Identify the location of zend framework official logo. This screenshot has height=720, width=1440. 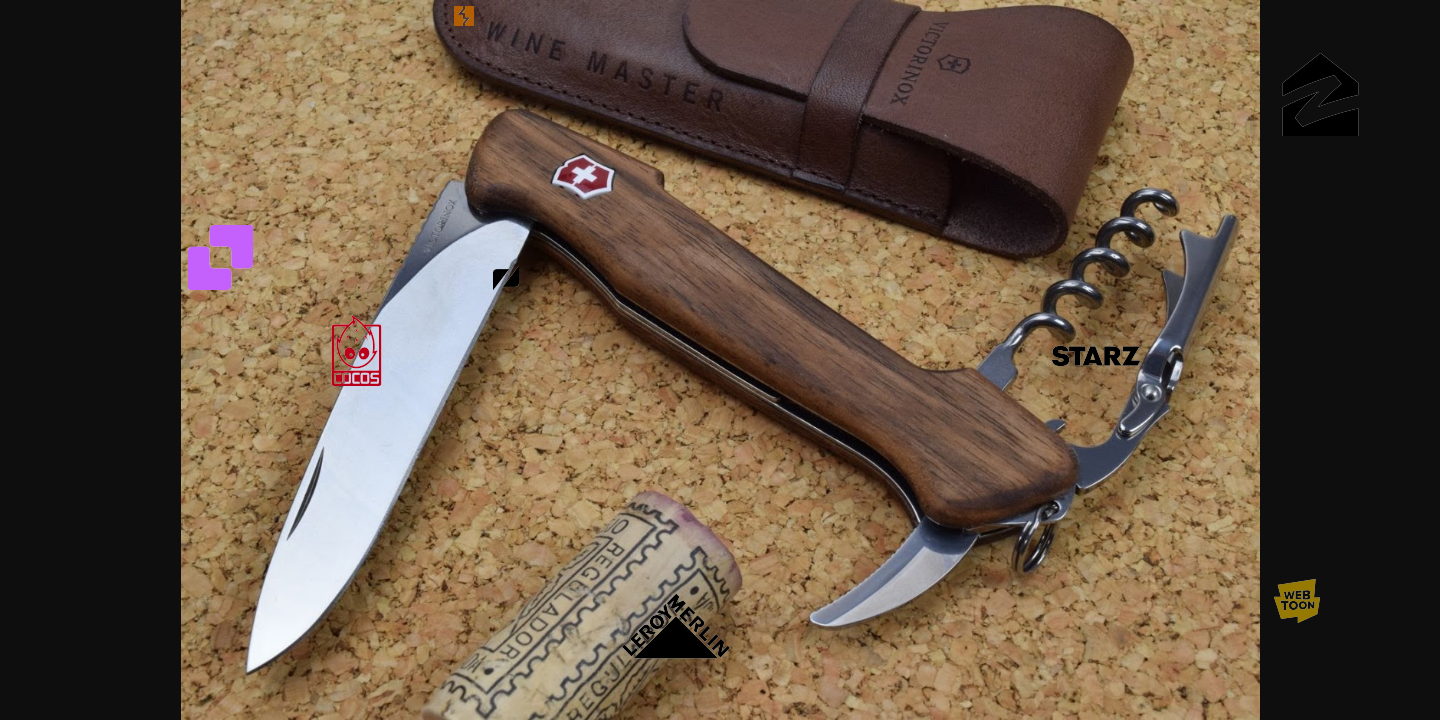
(506, 278).